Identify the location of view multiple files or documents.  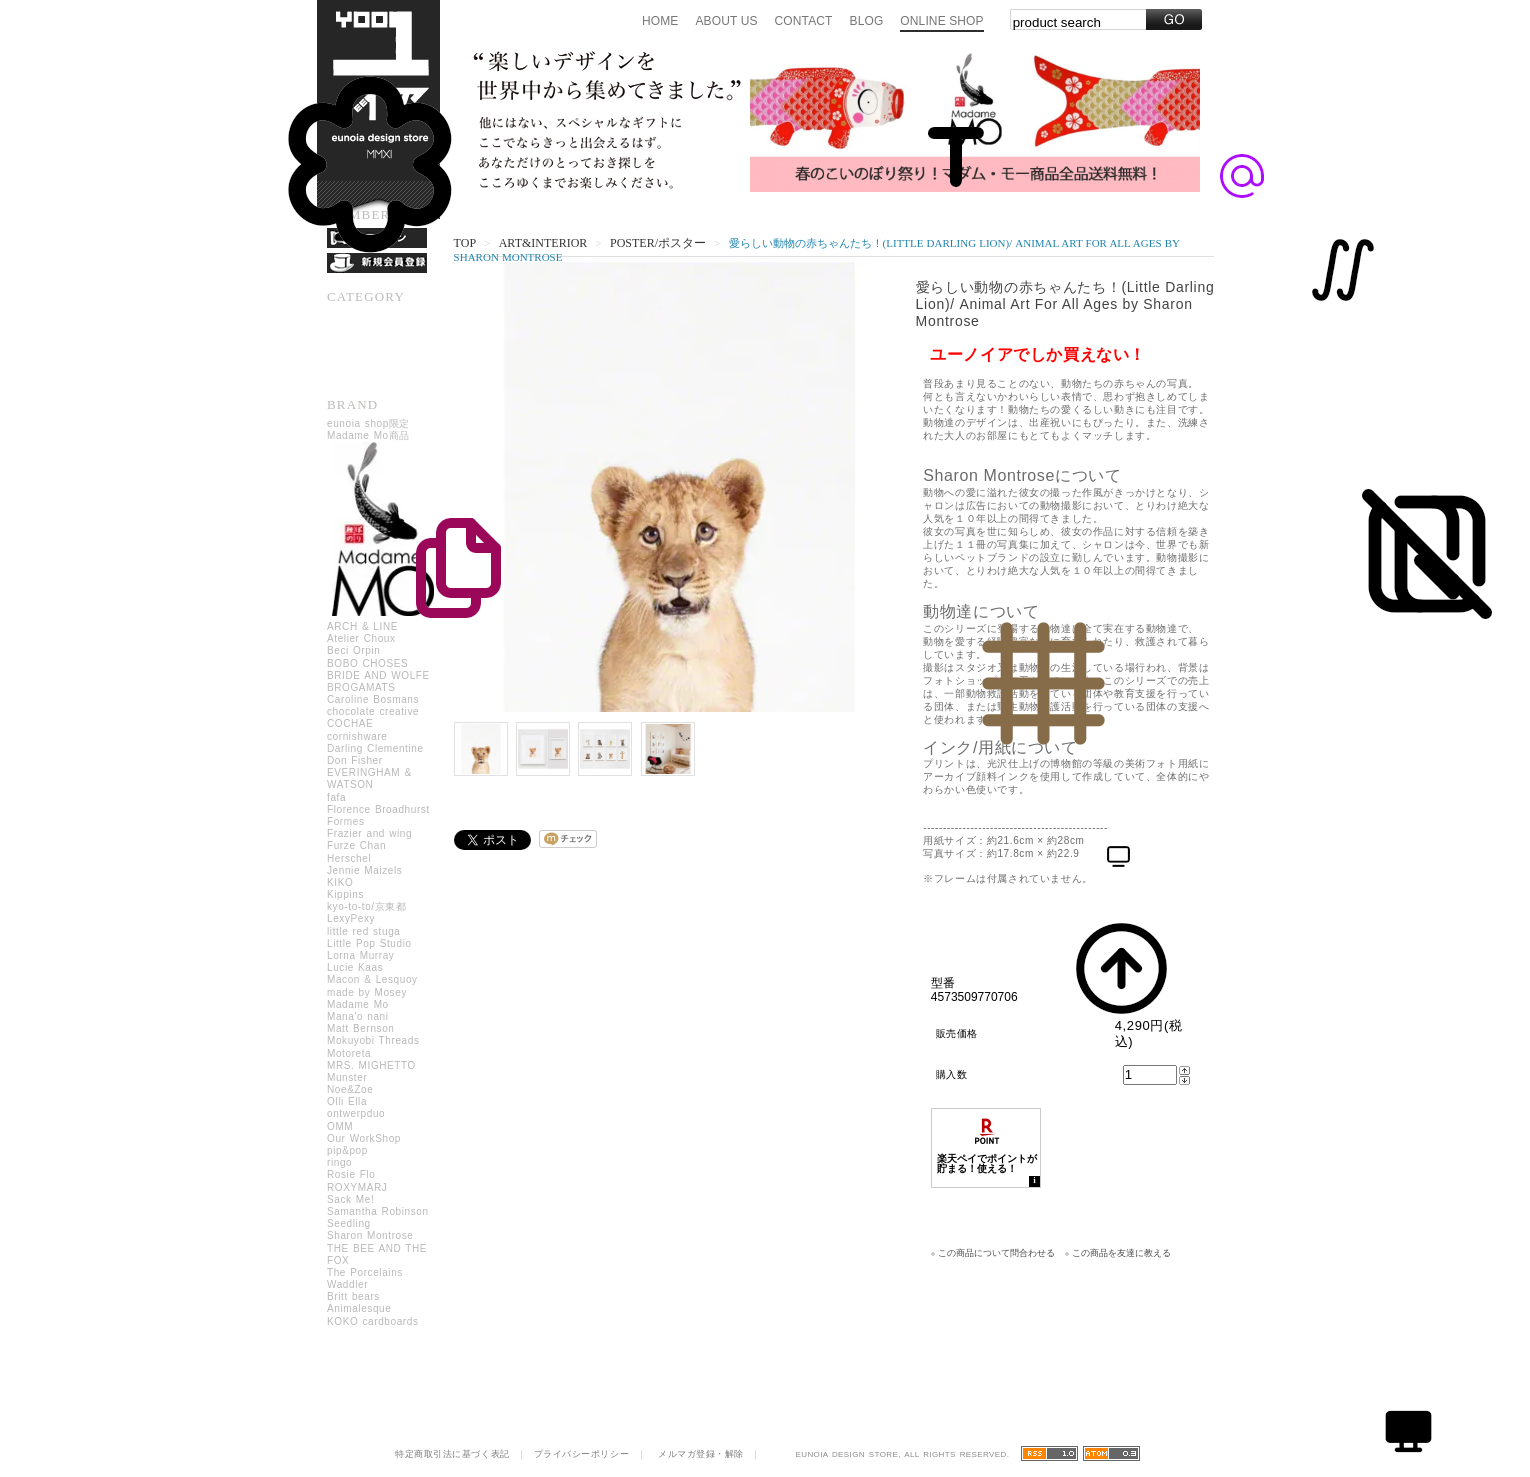
(456, 568).